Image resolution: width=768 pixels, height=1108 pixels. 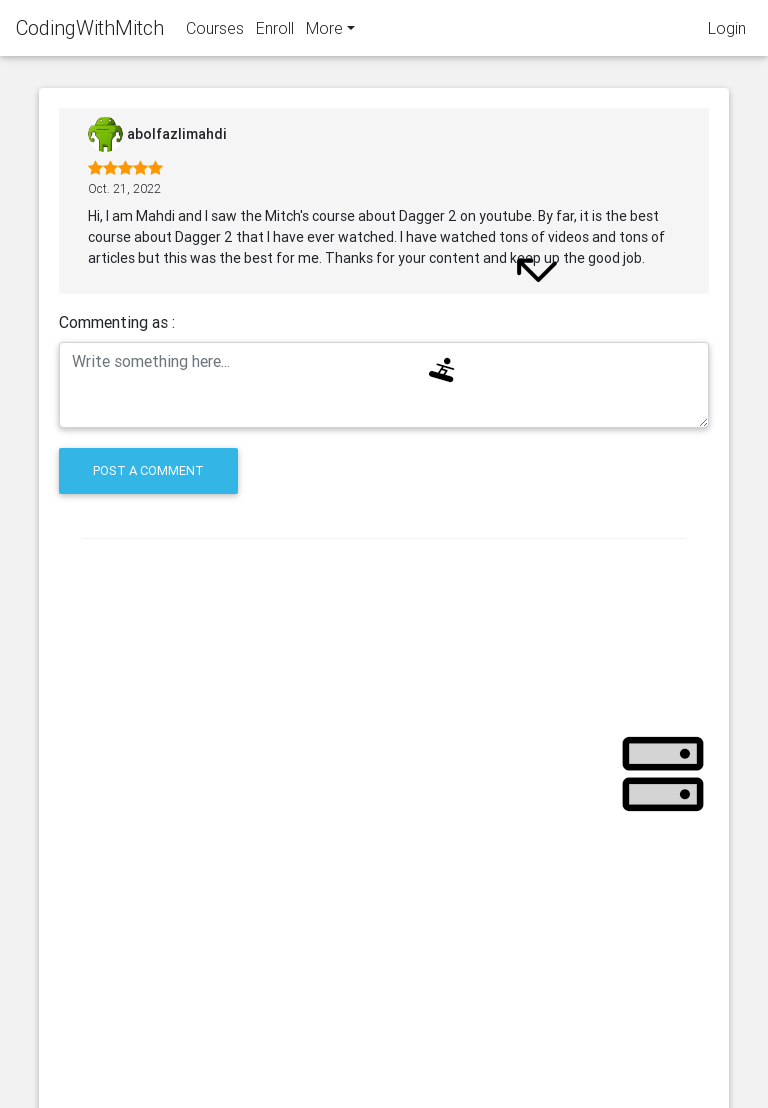 I want to click on access storage or server settings, so click(x=663, y=774).